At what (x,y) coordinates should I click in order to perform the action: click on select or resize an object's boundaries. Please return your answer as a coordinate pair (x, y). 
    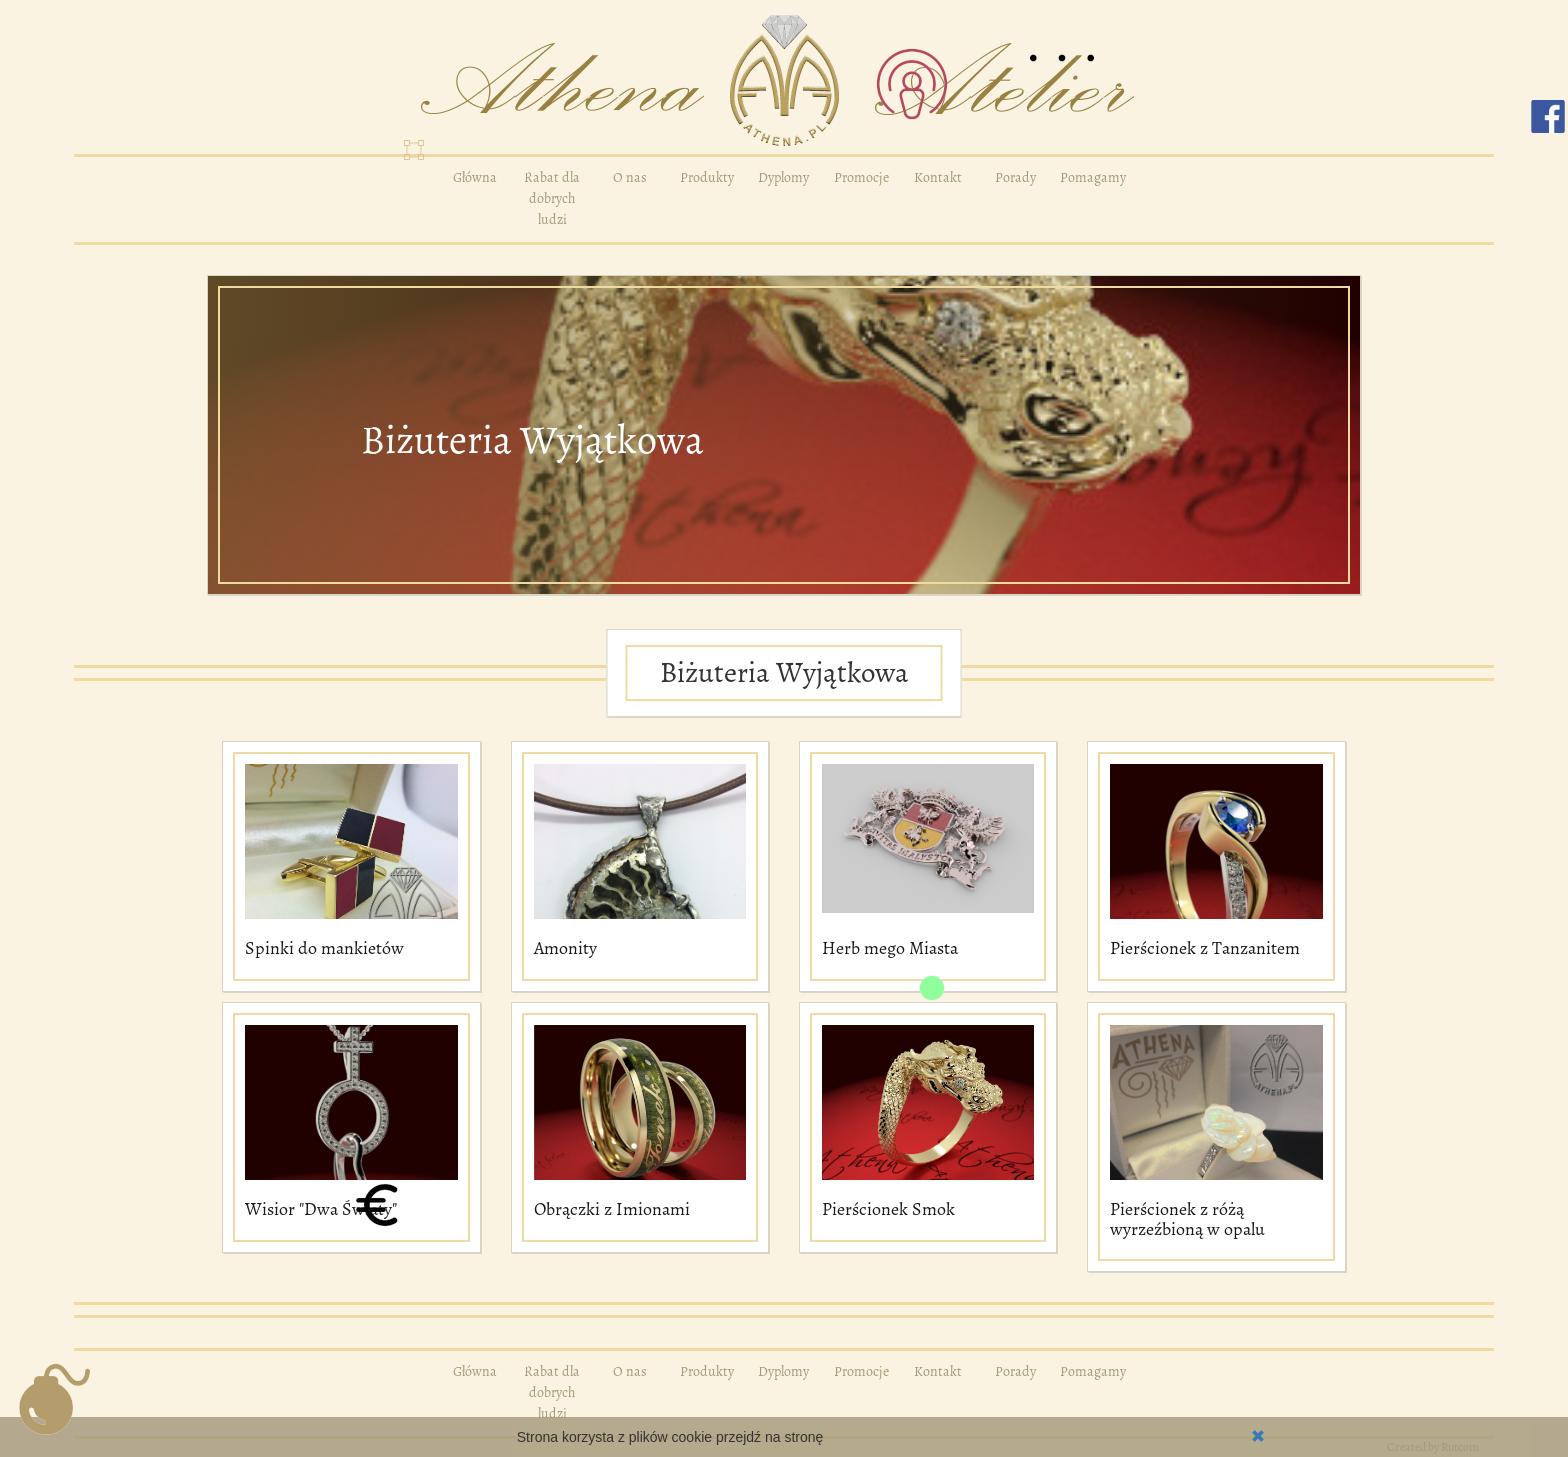
    Looking at the image, I should click on (414, 150).